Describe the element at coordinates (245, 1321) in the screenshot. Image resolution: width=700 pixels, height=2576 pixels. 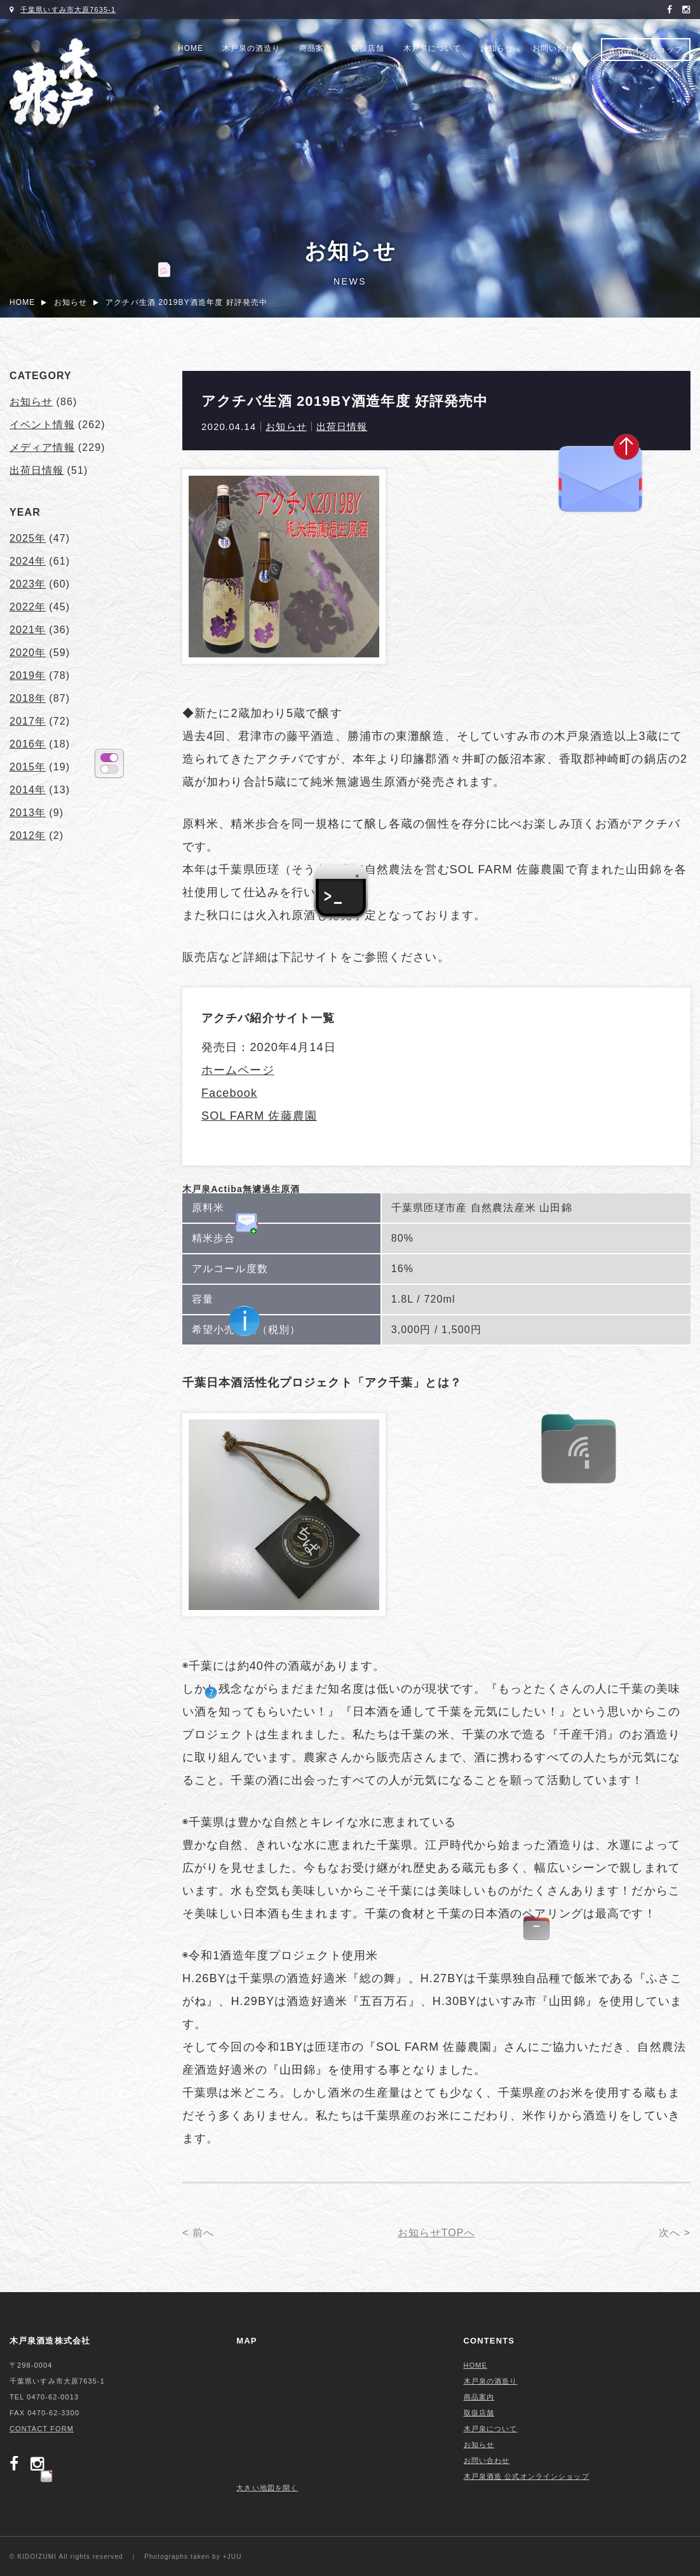
I see `indicates informational message or tip` at that location.